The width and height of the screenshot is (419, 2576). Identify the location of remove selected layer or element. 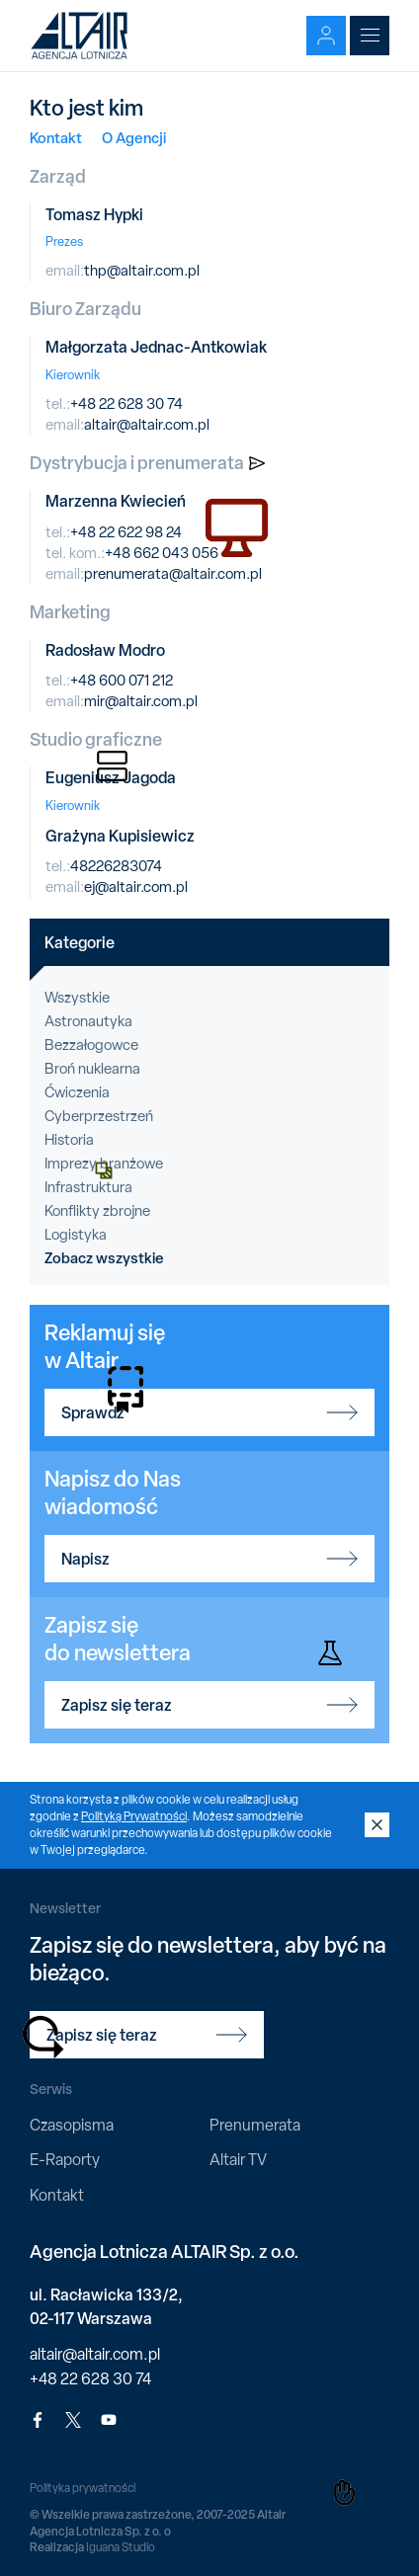
(104, 1170).